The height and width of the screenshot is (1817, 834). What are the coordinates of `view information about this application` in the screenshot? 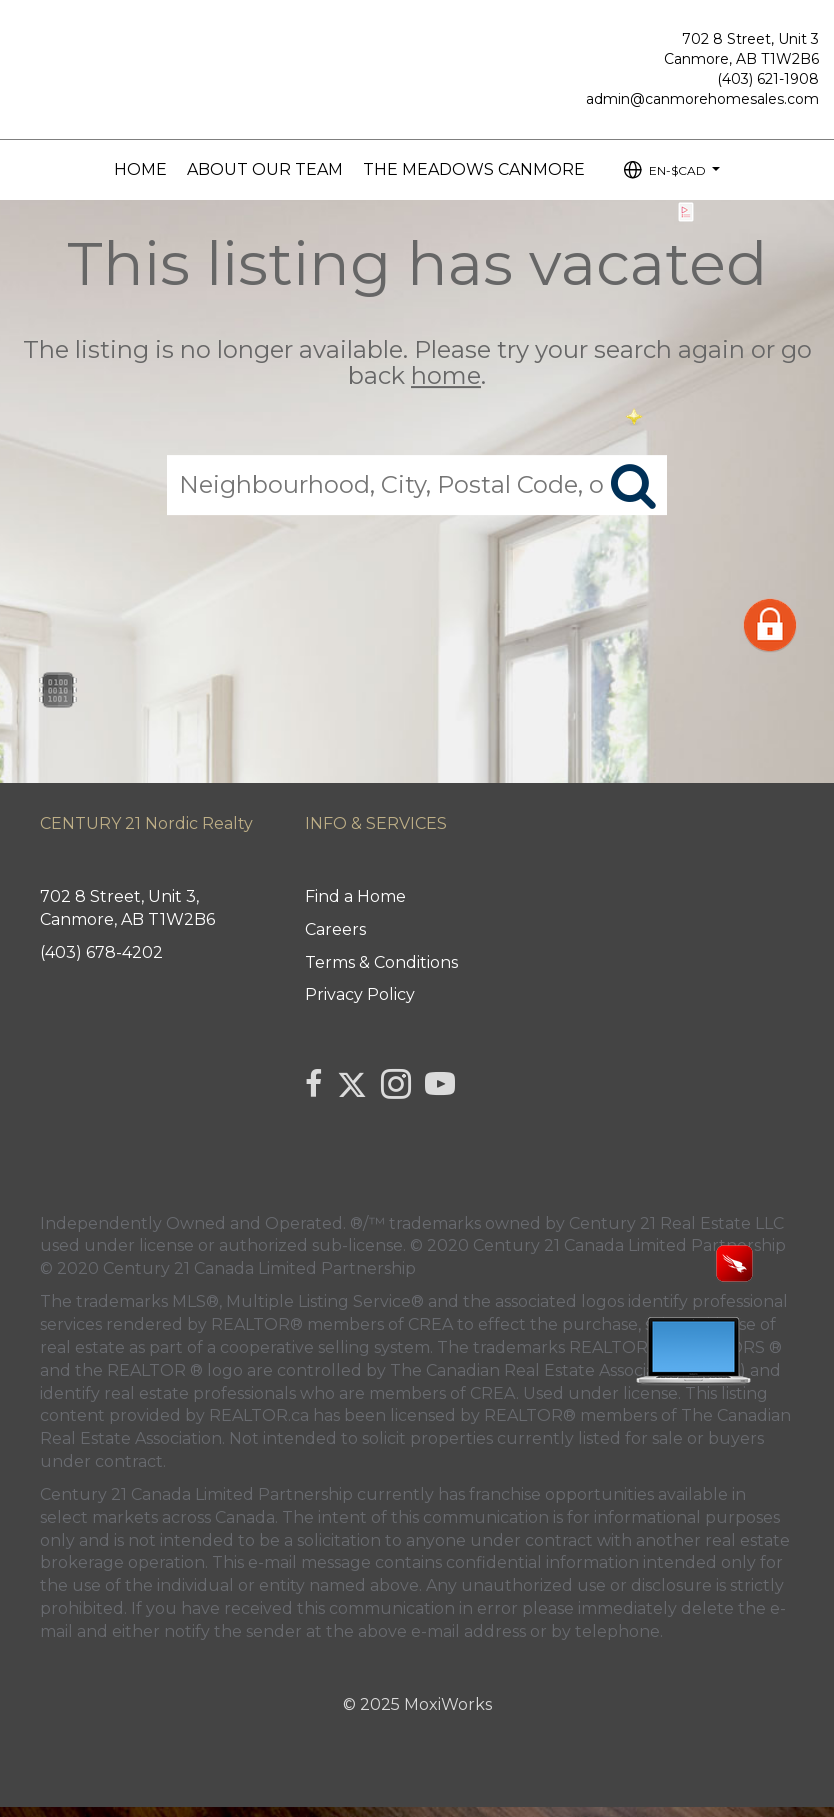 It's located at (634, 417).